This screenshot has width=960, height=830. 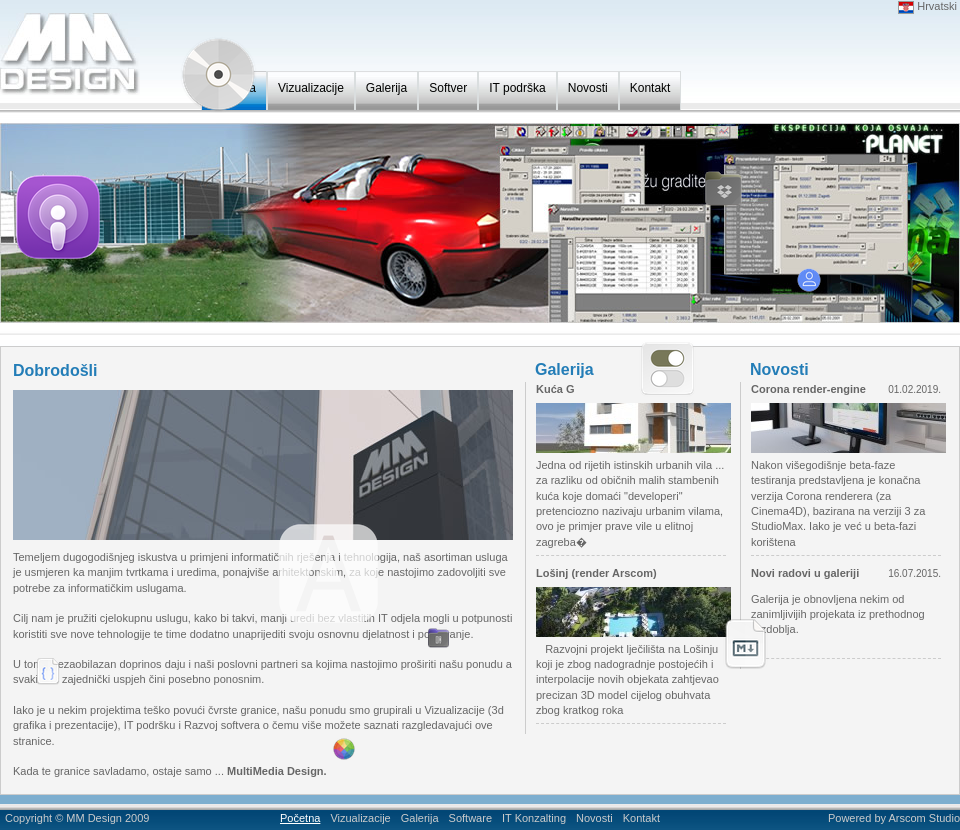 I want to click on open a CSS stylesheet file, so click(x=48, y=671).